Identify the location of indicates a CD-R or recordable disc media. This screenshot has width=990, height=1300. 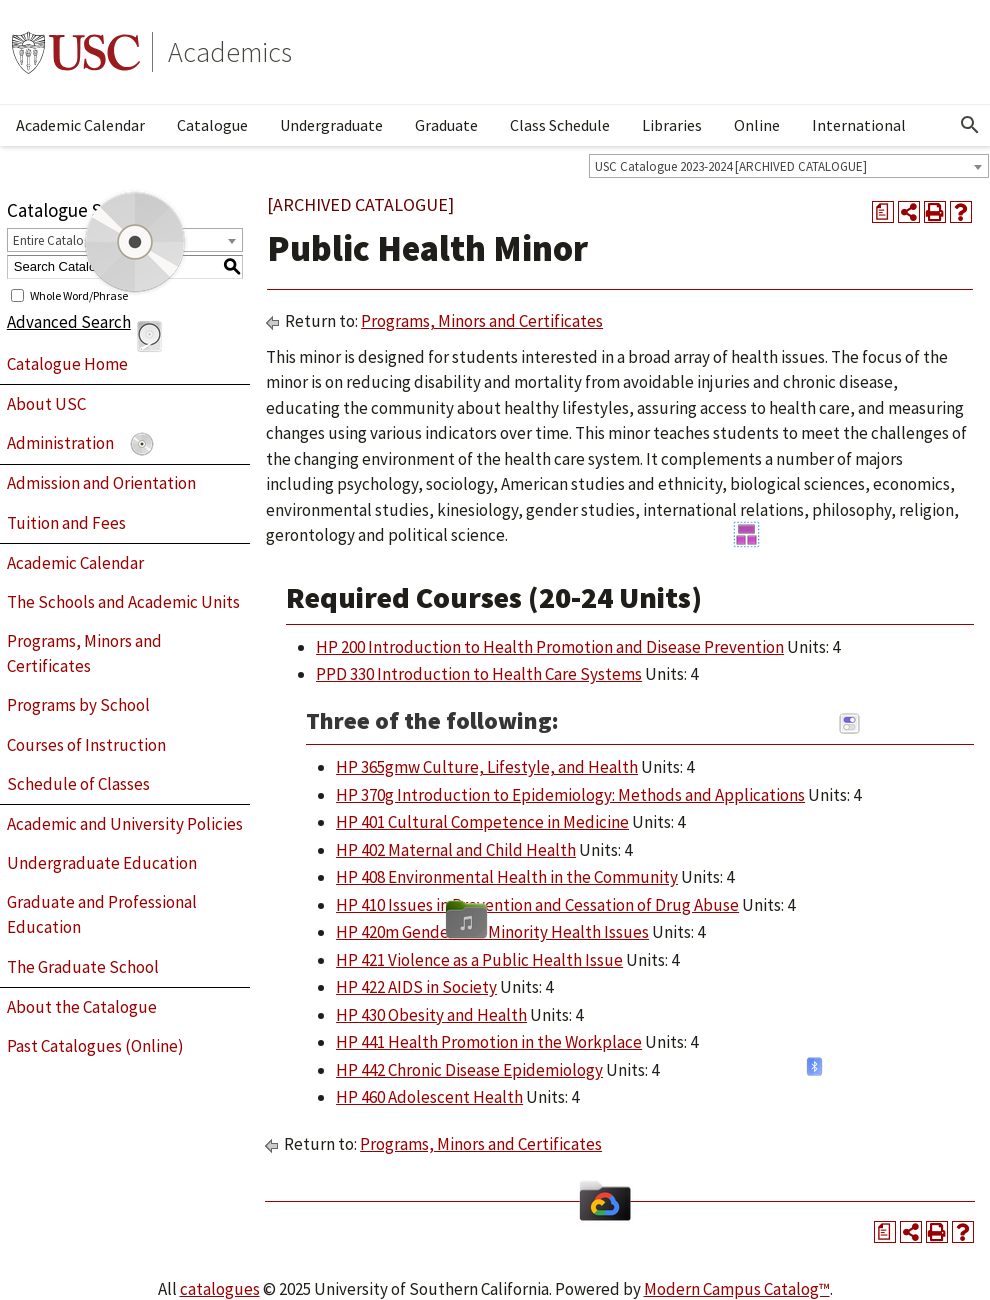
(135, 242).